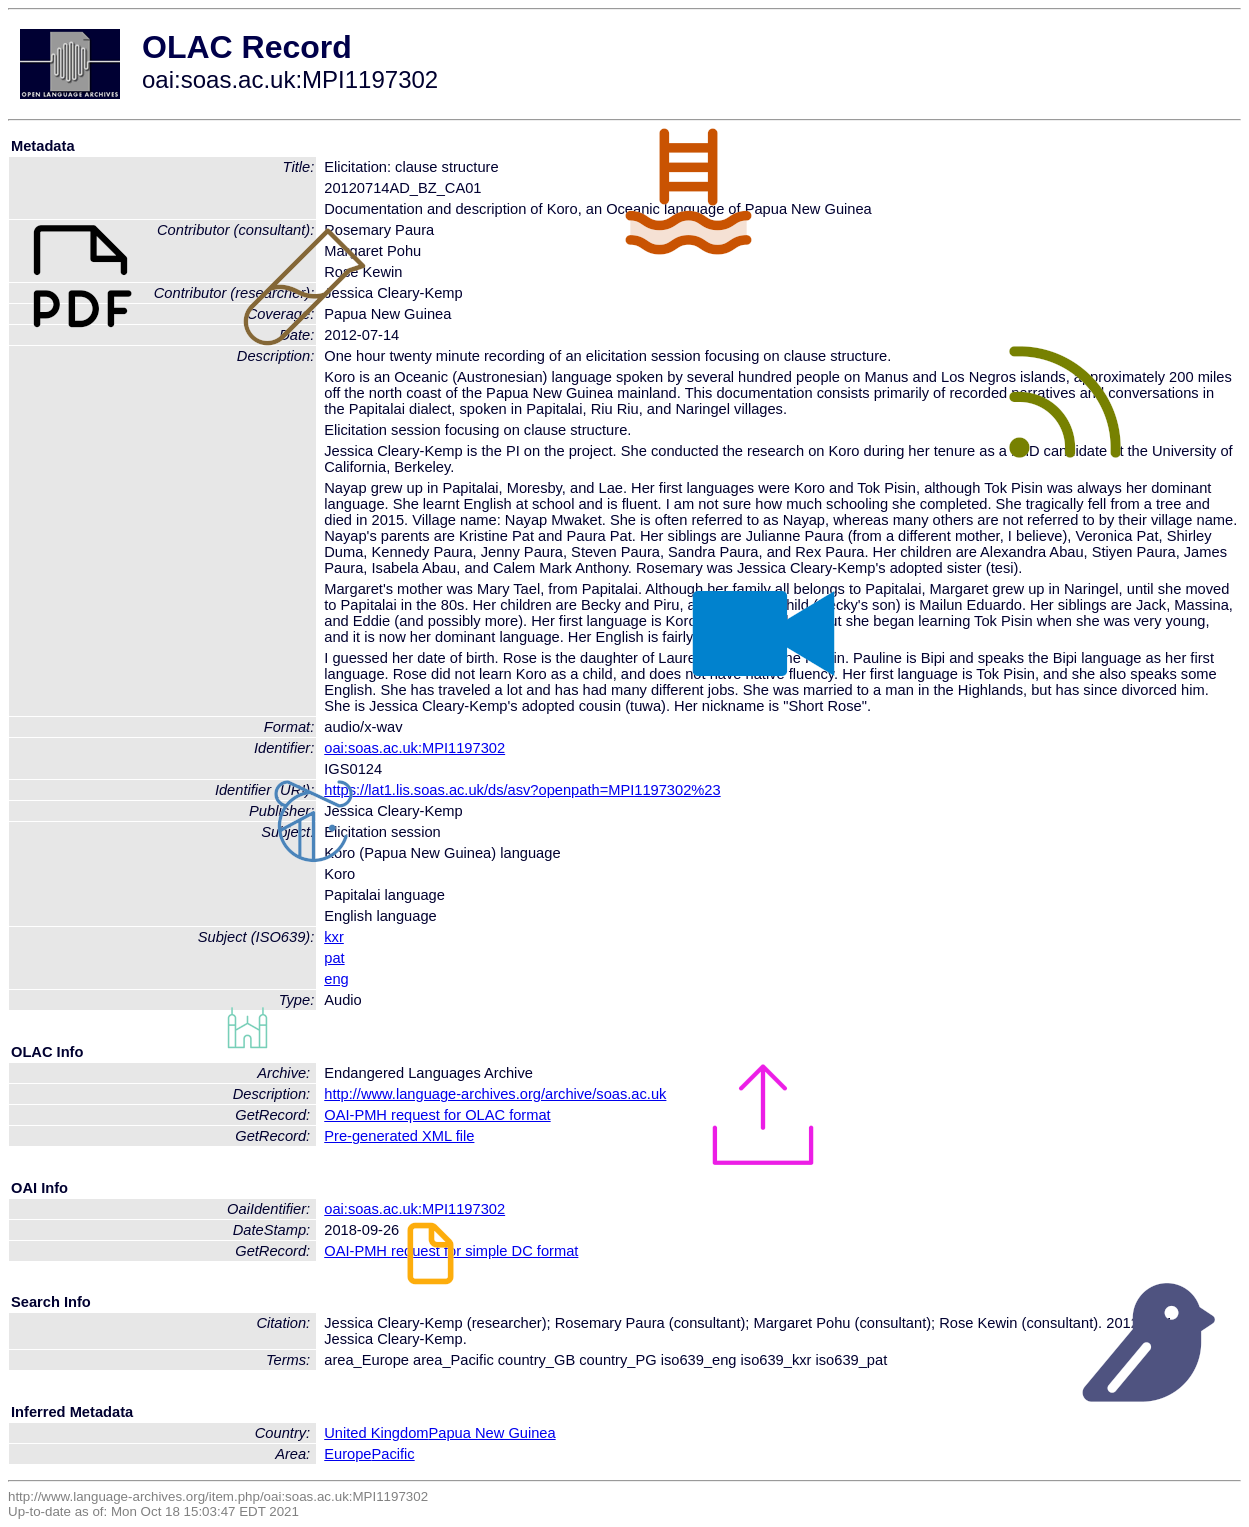 This screenshot has height=1527, width=1249. Describe the element at coordinates (80, 280) in the screenshot. I see `view or open a PDF document` at that location.